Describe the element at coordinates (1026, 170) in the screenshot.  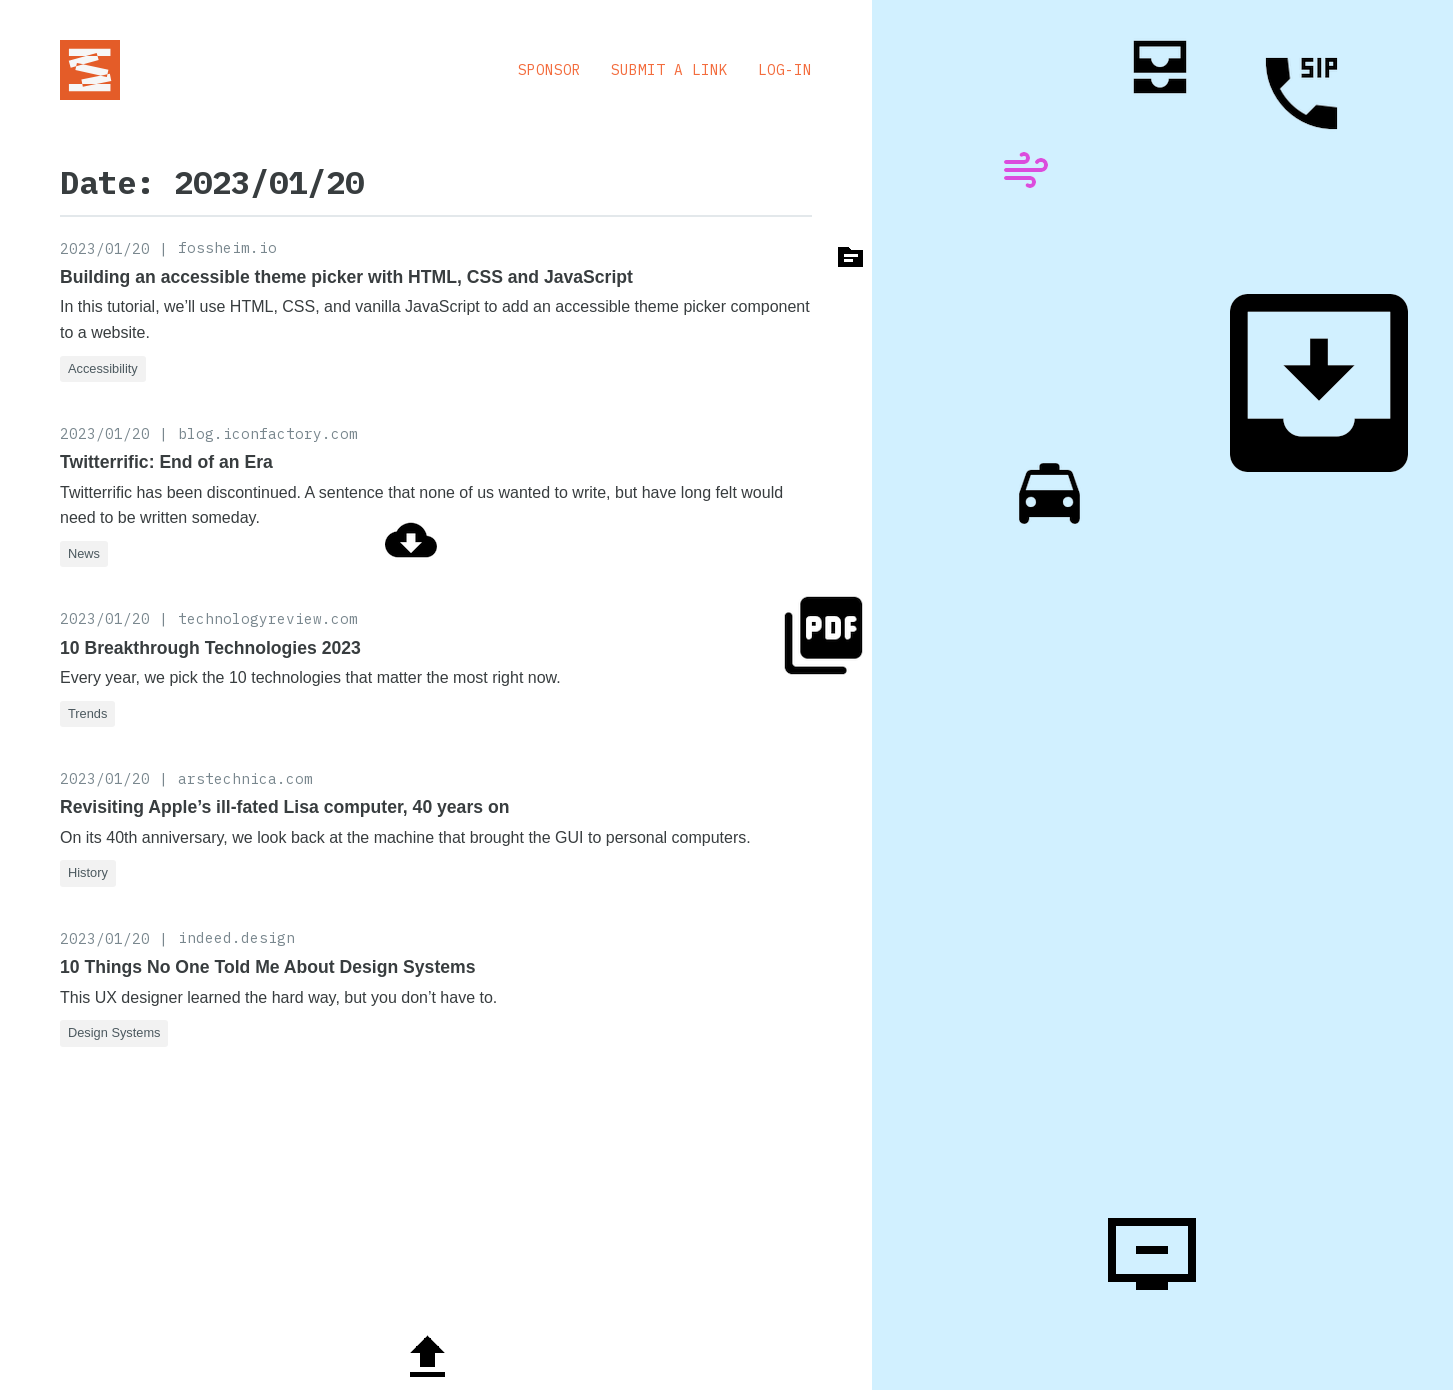
I see `view current wind conditions` at that location.